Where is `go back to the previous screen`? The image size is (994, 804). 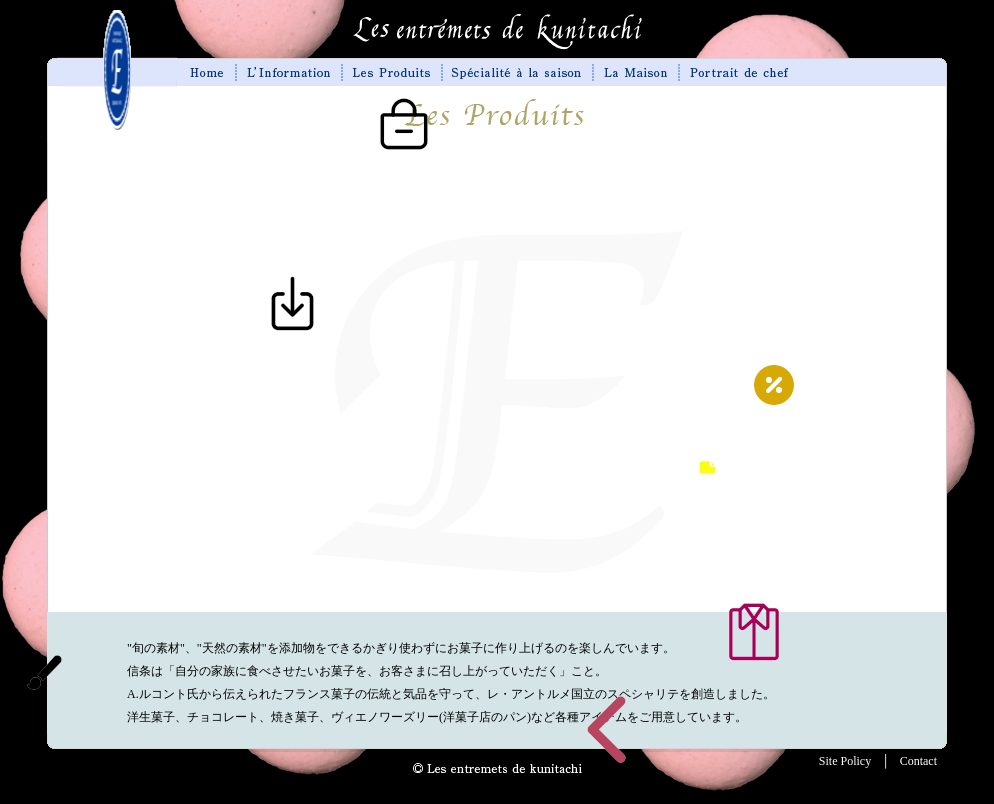 go back to the previous screen is located at coordinates (606, 729).